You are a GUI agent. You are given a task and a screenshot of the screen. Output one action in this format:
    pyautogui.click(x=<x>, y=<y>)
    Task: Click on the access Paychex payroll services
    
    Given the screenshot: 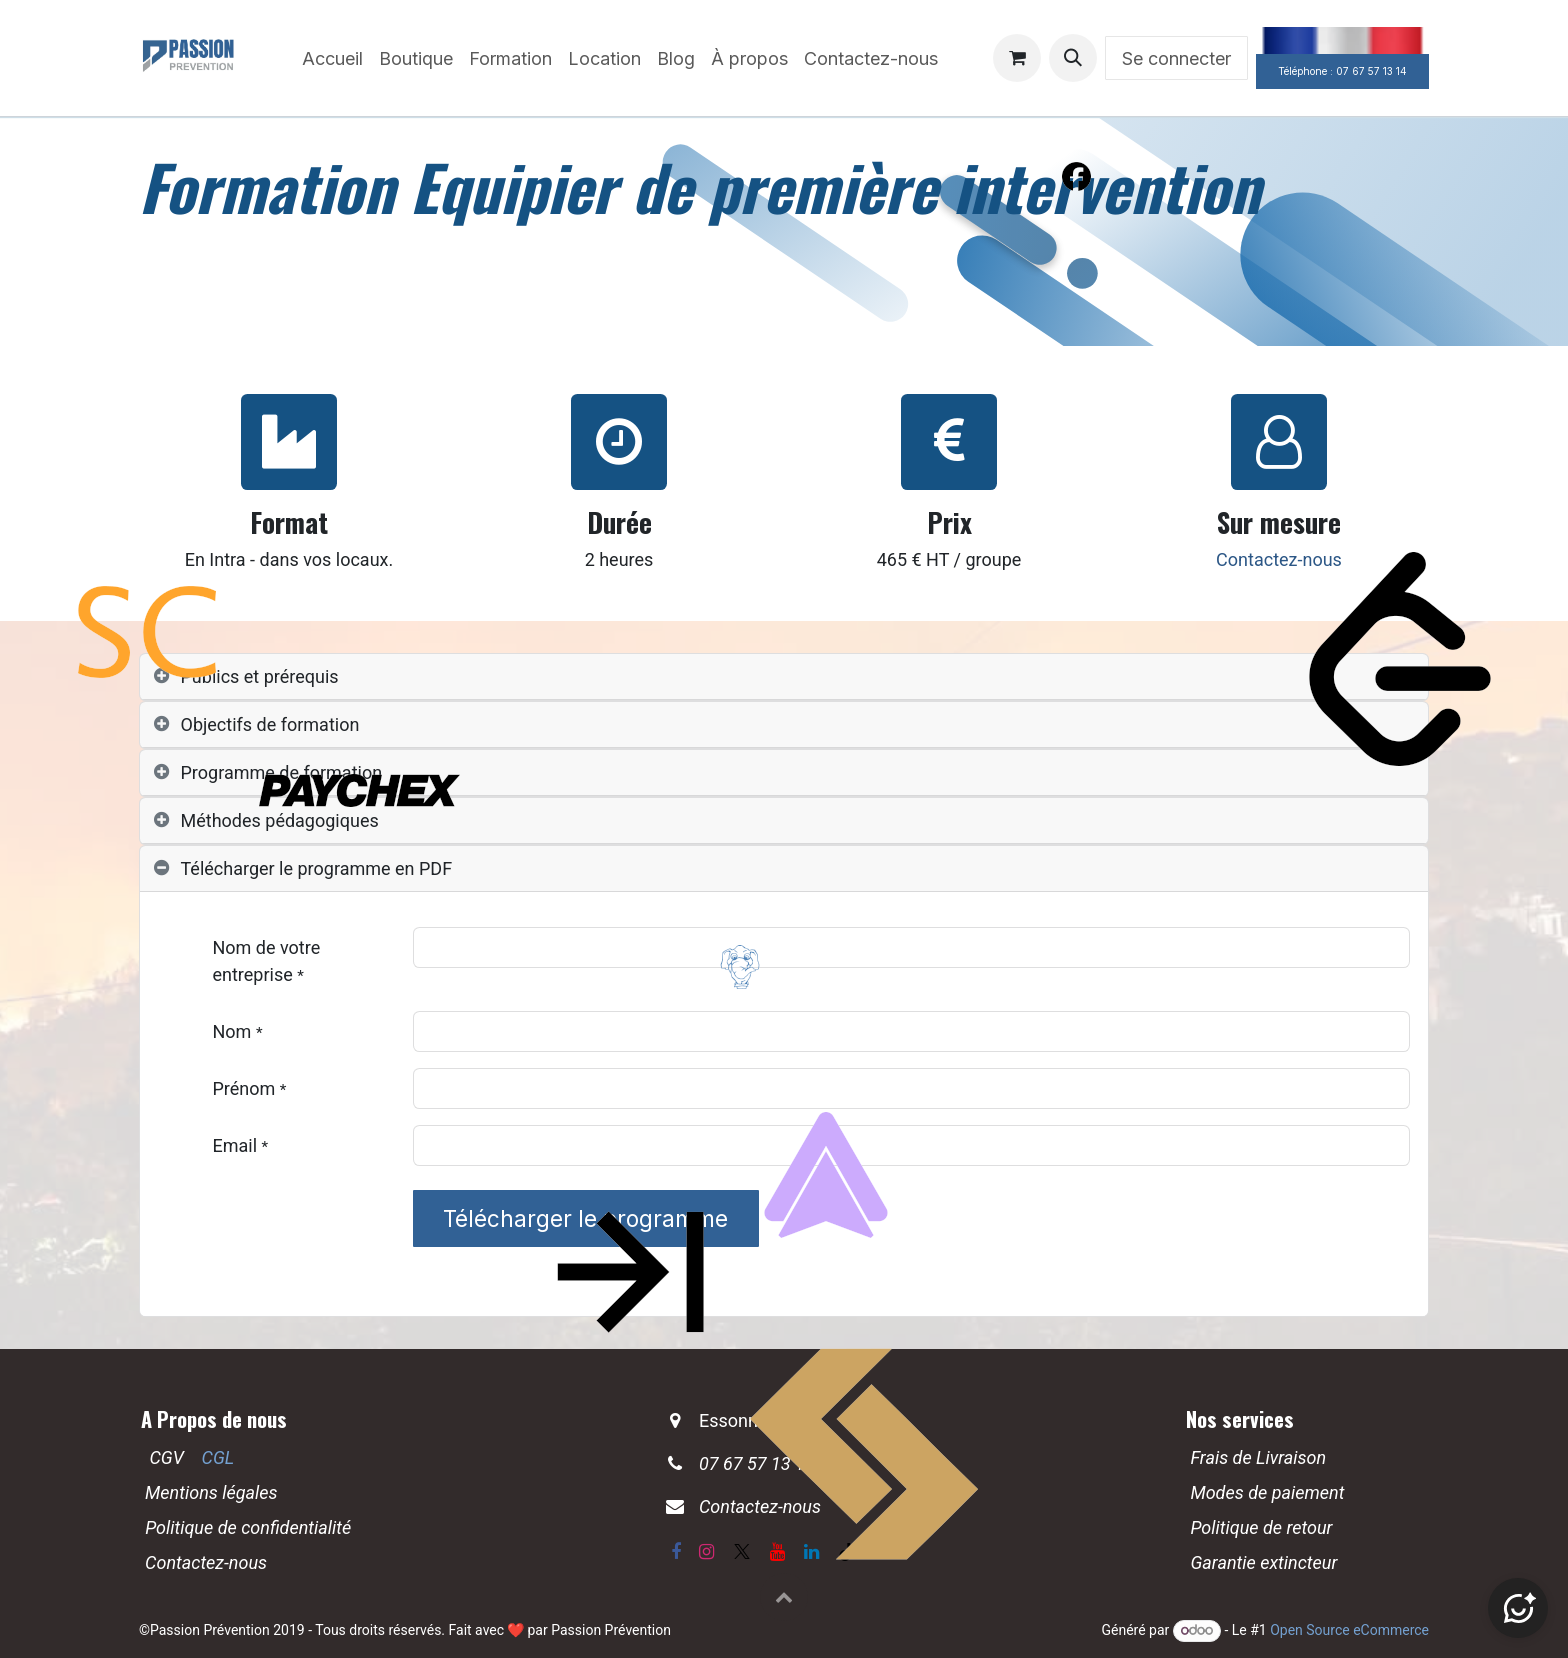 What is the action you would take?
    pyautogui.click(x=359, y=790)
    